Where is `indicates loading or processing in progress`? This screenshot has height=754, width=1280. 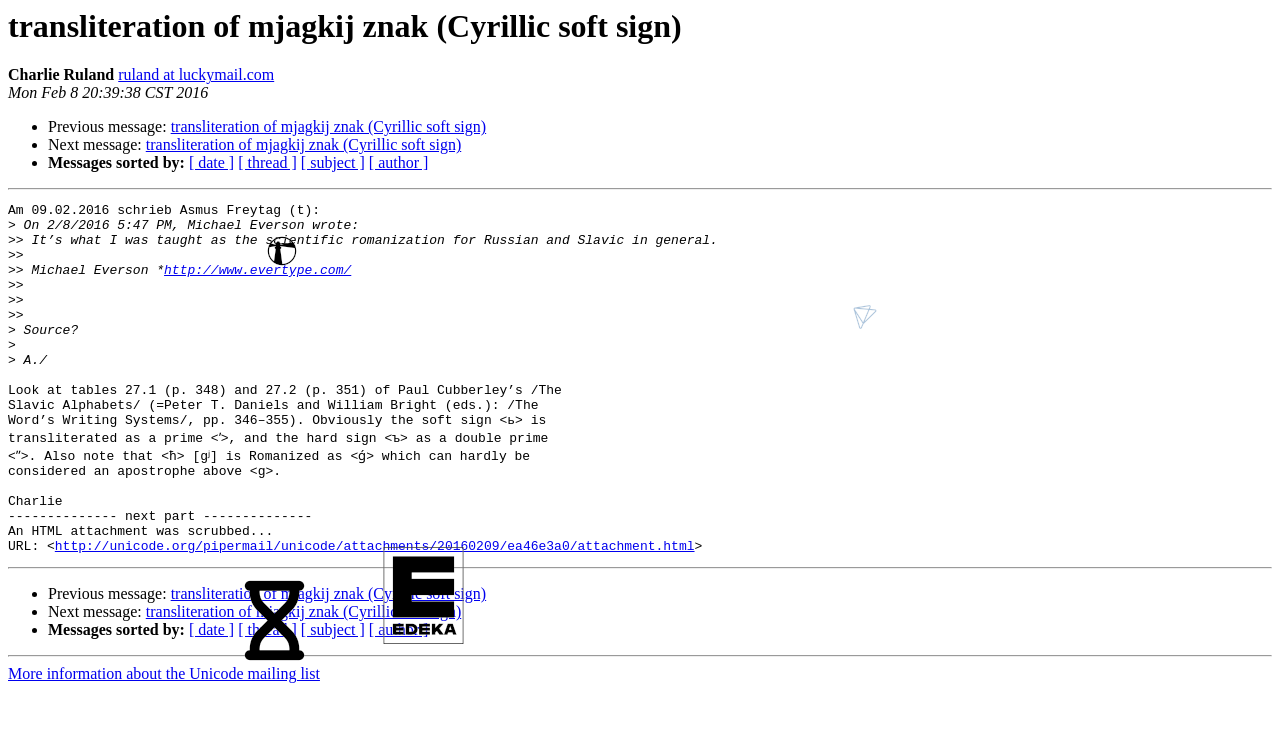
indicates loading or processing in progress is located at coordinates (274, 620).